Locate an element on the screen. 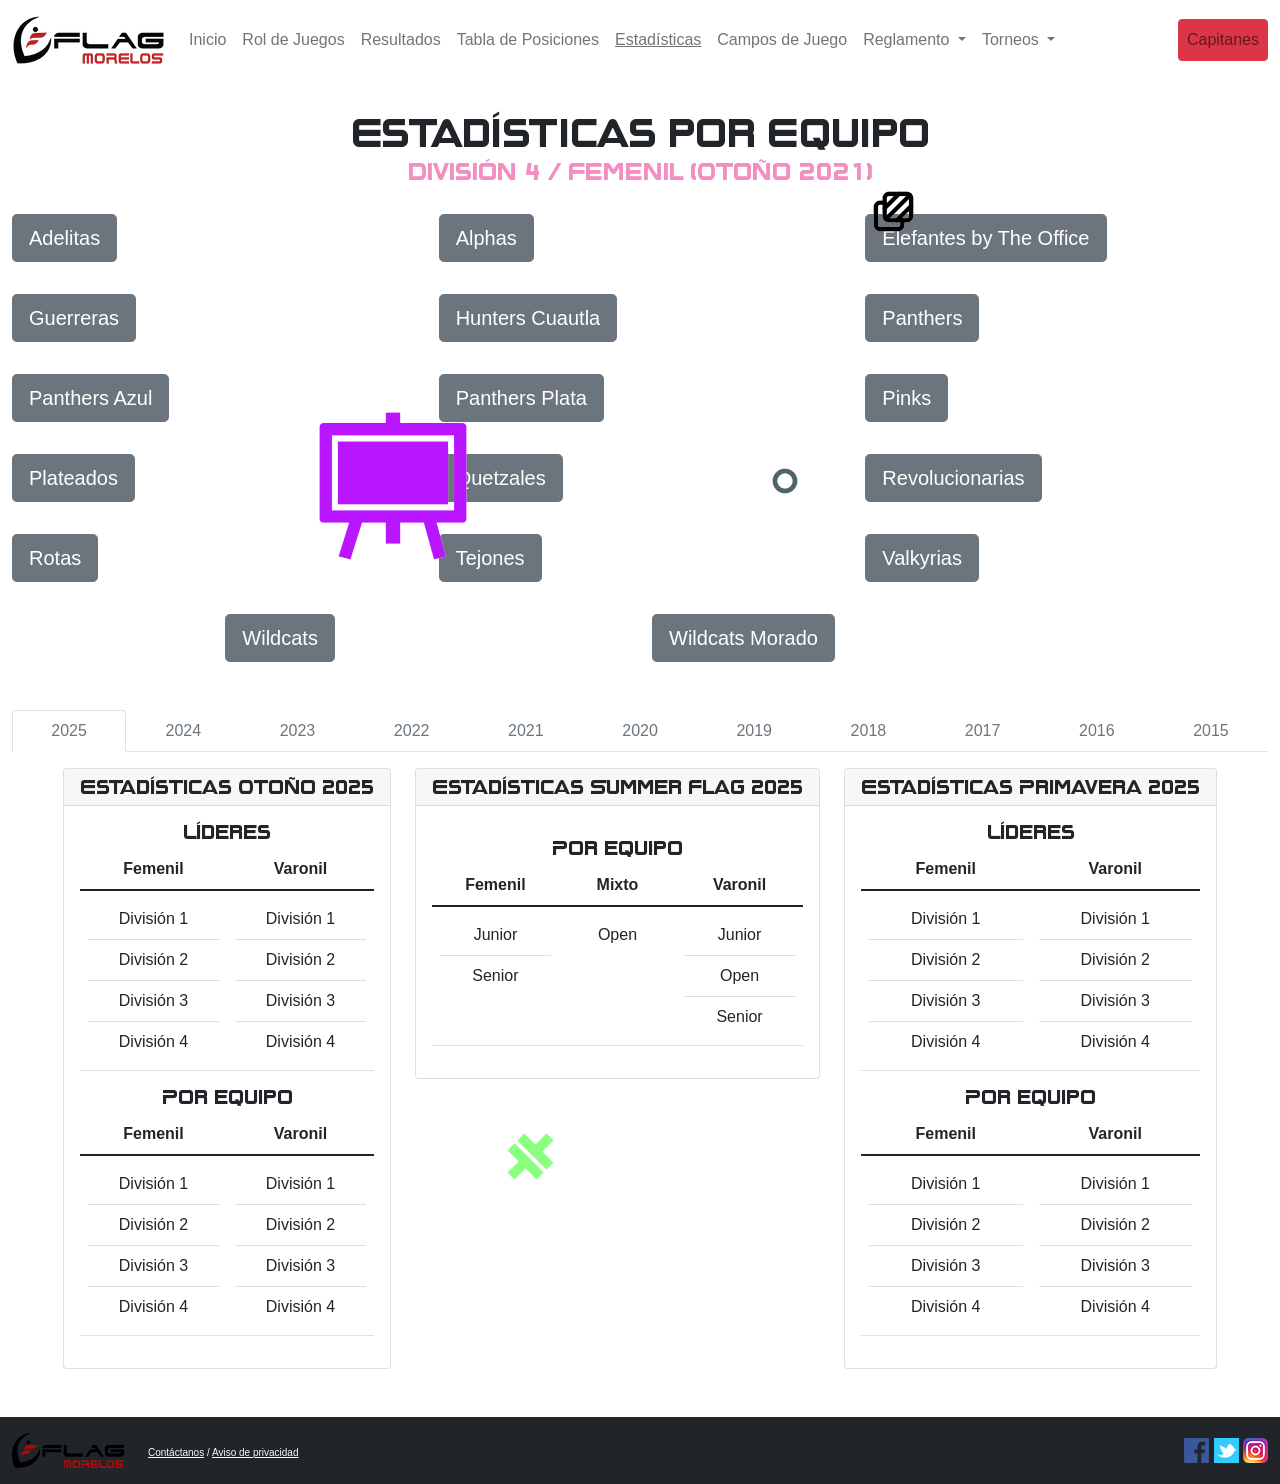 This screenshot has width=1280, height=1484. indicates an unselected or inactive radio button option is located at coordinates (785, 481).